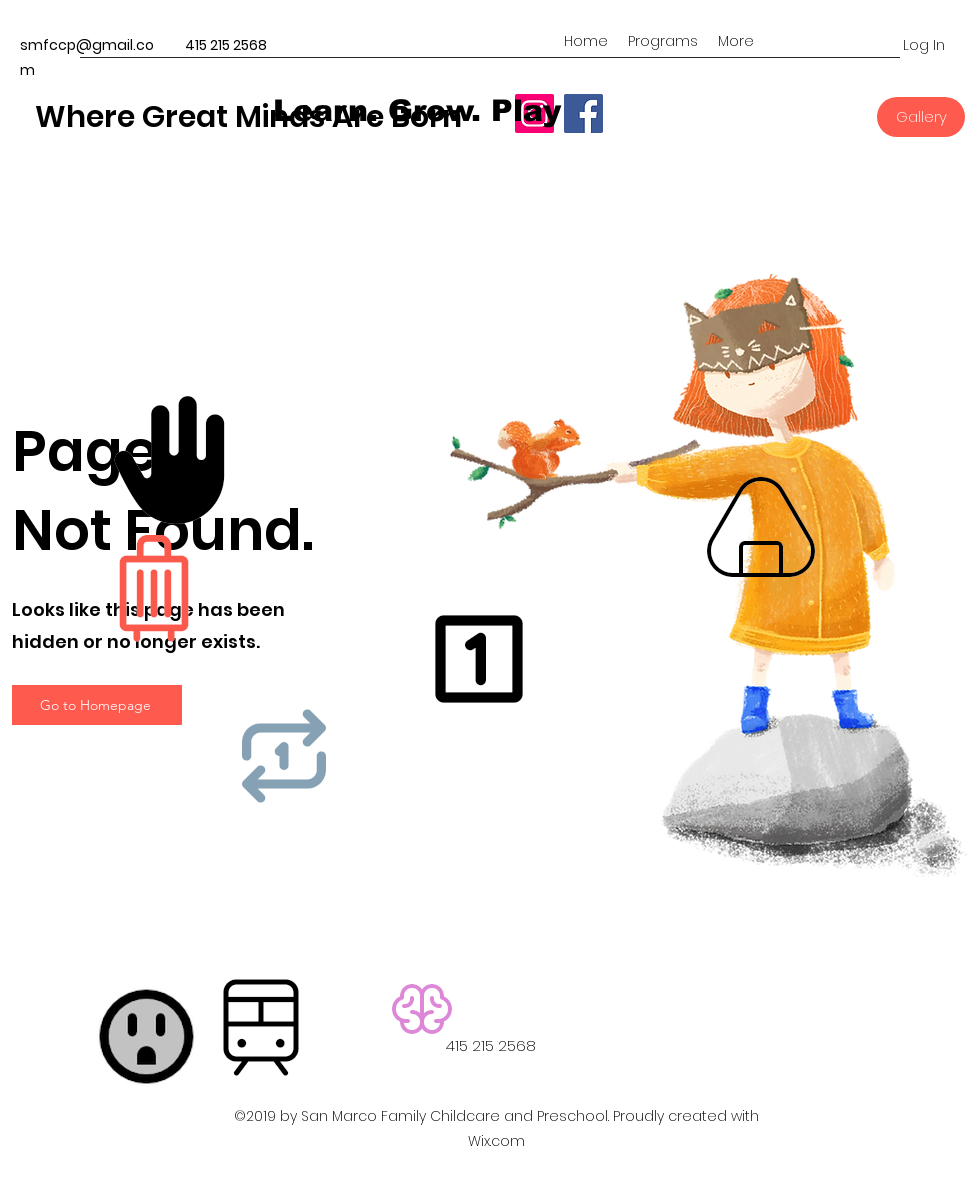 This screenshot has height=1185, width=980. Describe the element at coordinates (479, 659) in the screenshot. I see `indicates first step in a sequence or process` at that location.